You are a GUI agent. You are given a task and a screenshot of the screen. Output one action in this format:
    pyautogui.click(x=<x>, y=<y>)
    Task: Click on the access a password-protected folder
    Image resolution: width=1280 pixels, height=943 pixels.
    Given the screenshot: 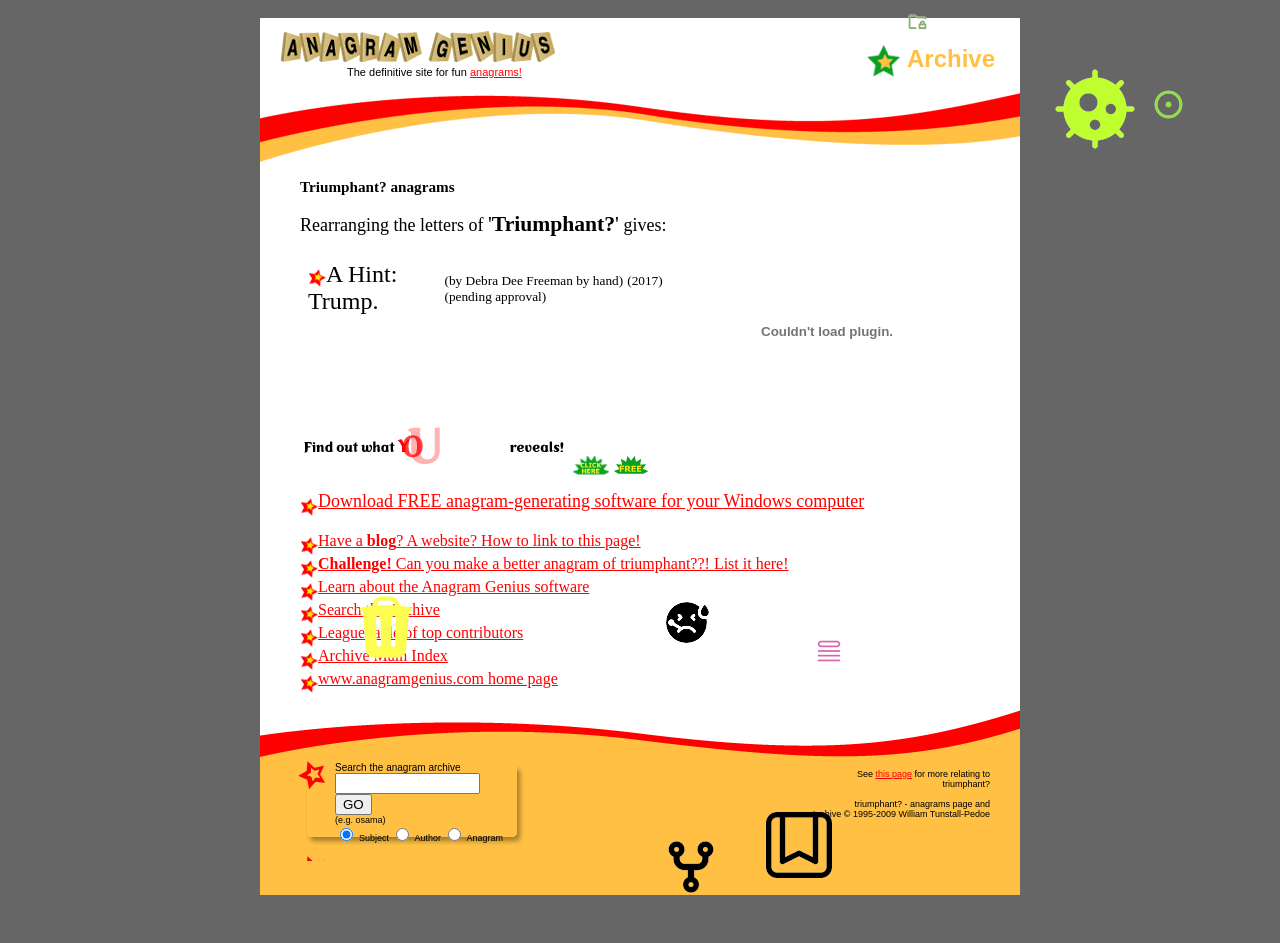 What is the action you would take?
    pyautogui.click(x=917, y=21)
    